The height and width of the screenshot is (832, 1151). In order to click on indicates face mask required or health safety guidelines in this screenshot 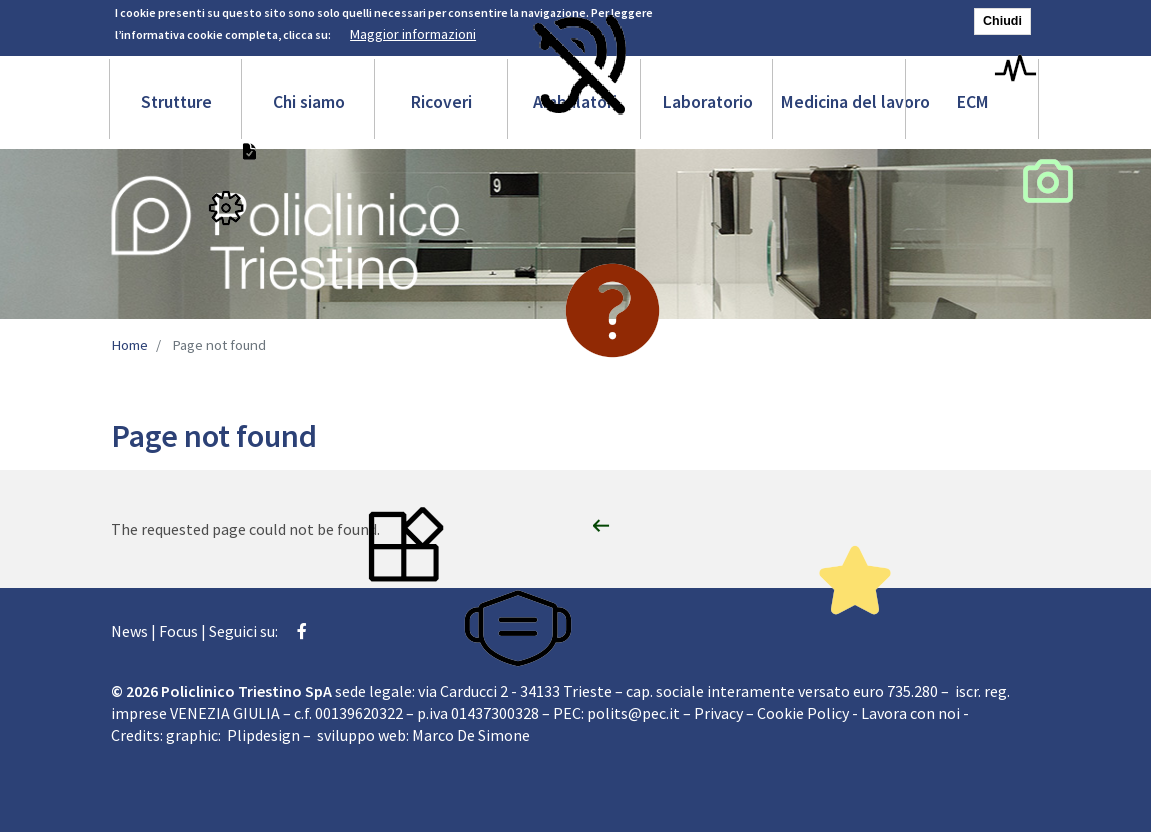, I will do `click(518, 630)`.